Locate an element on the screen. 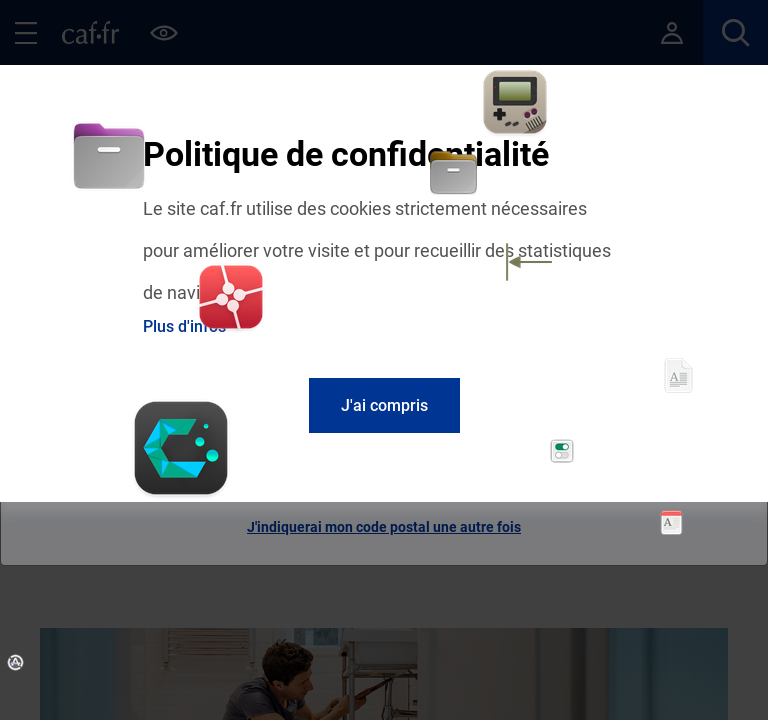 The image size is (768, 720). open rygel media server application is located at coordinates (231, 297).